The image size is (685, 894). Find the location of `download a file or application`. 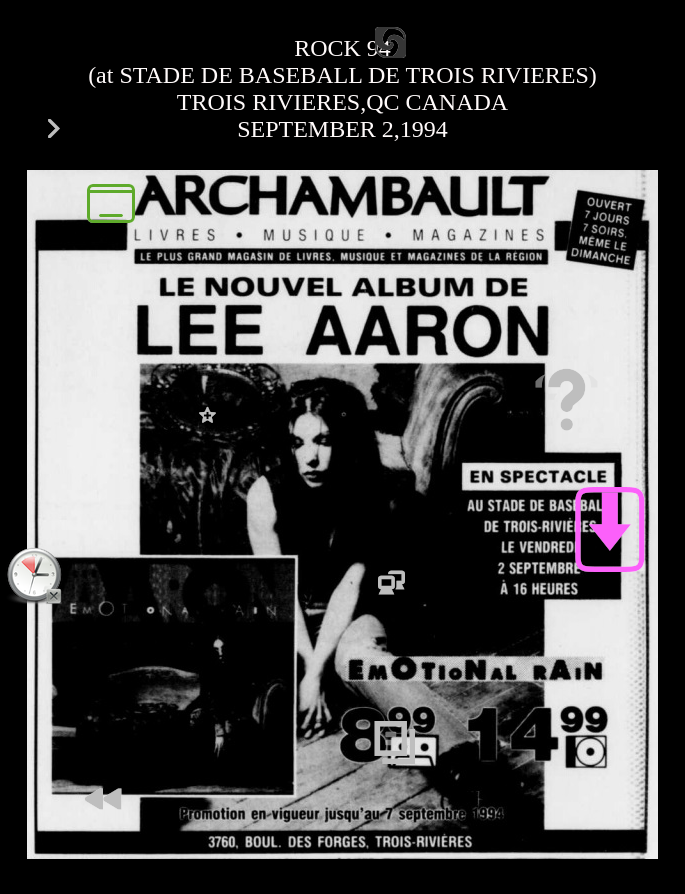

download a file or application is located at coordinates (612, 529).